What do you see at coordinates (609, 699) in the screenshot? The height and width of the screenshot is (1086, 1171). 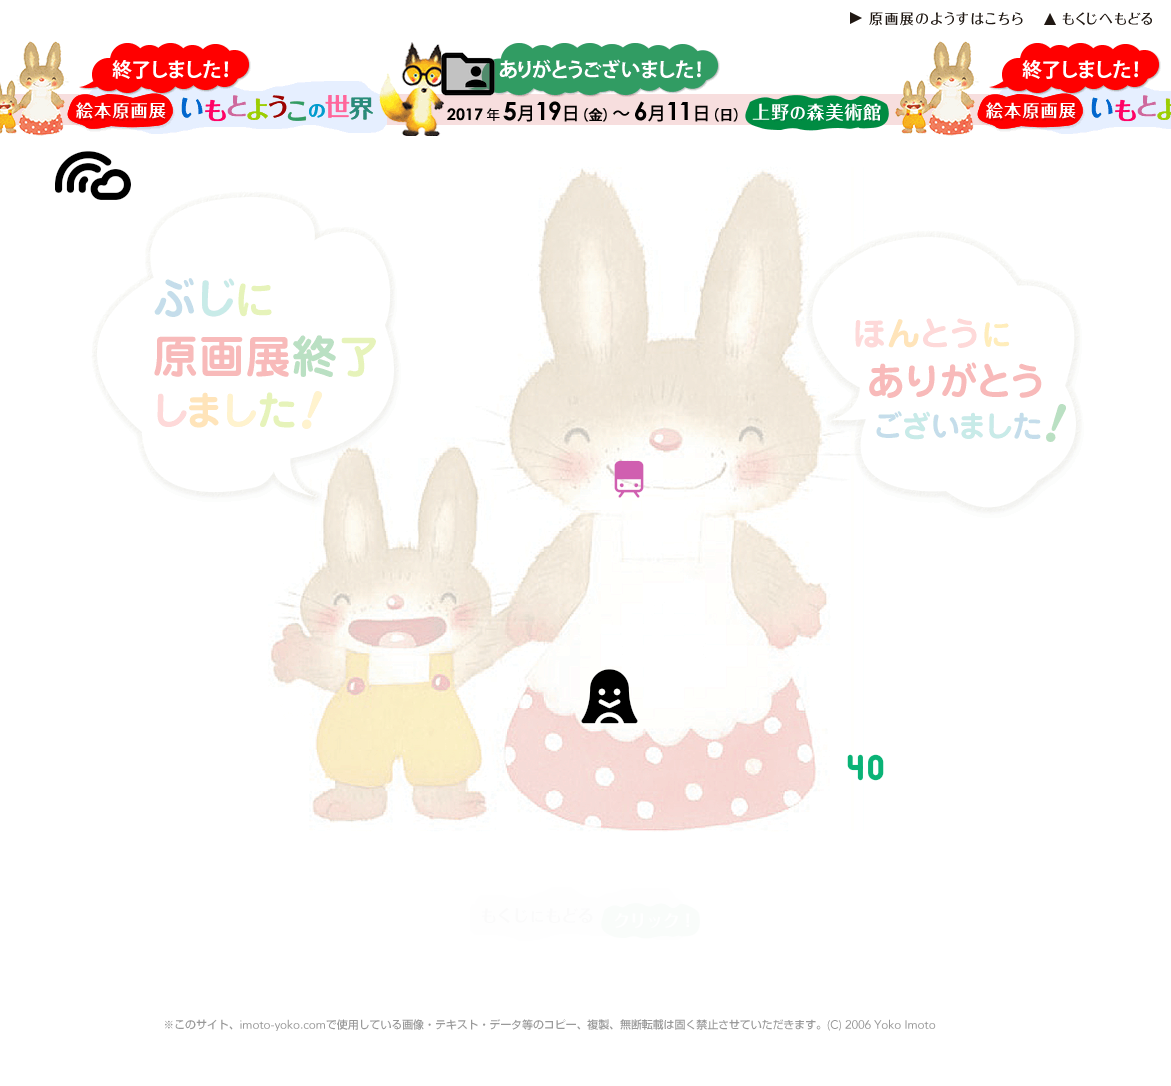 I see `indicates Linux operating system compatibility` at bounding box center [609, 699].